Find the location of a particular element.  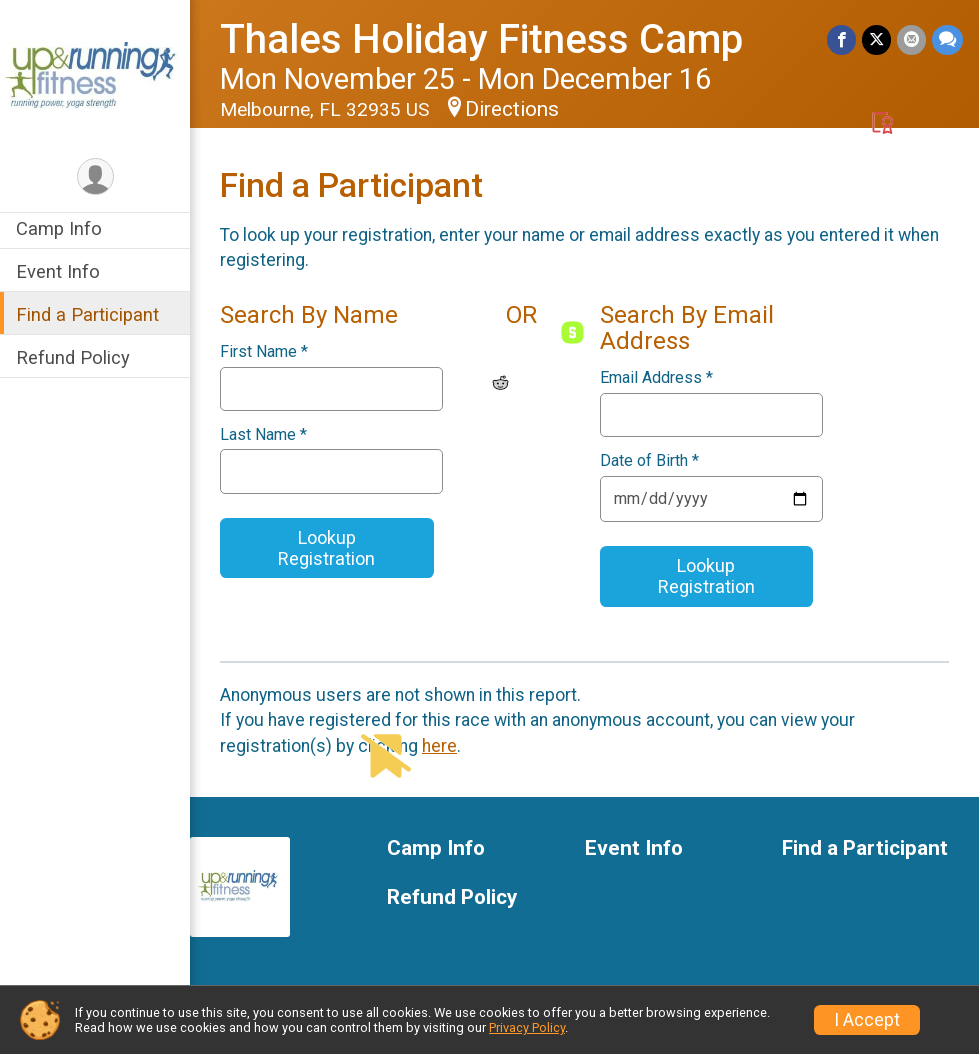

remove from saved bookmarks is located at coordinates (386, 756).